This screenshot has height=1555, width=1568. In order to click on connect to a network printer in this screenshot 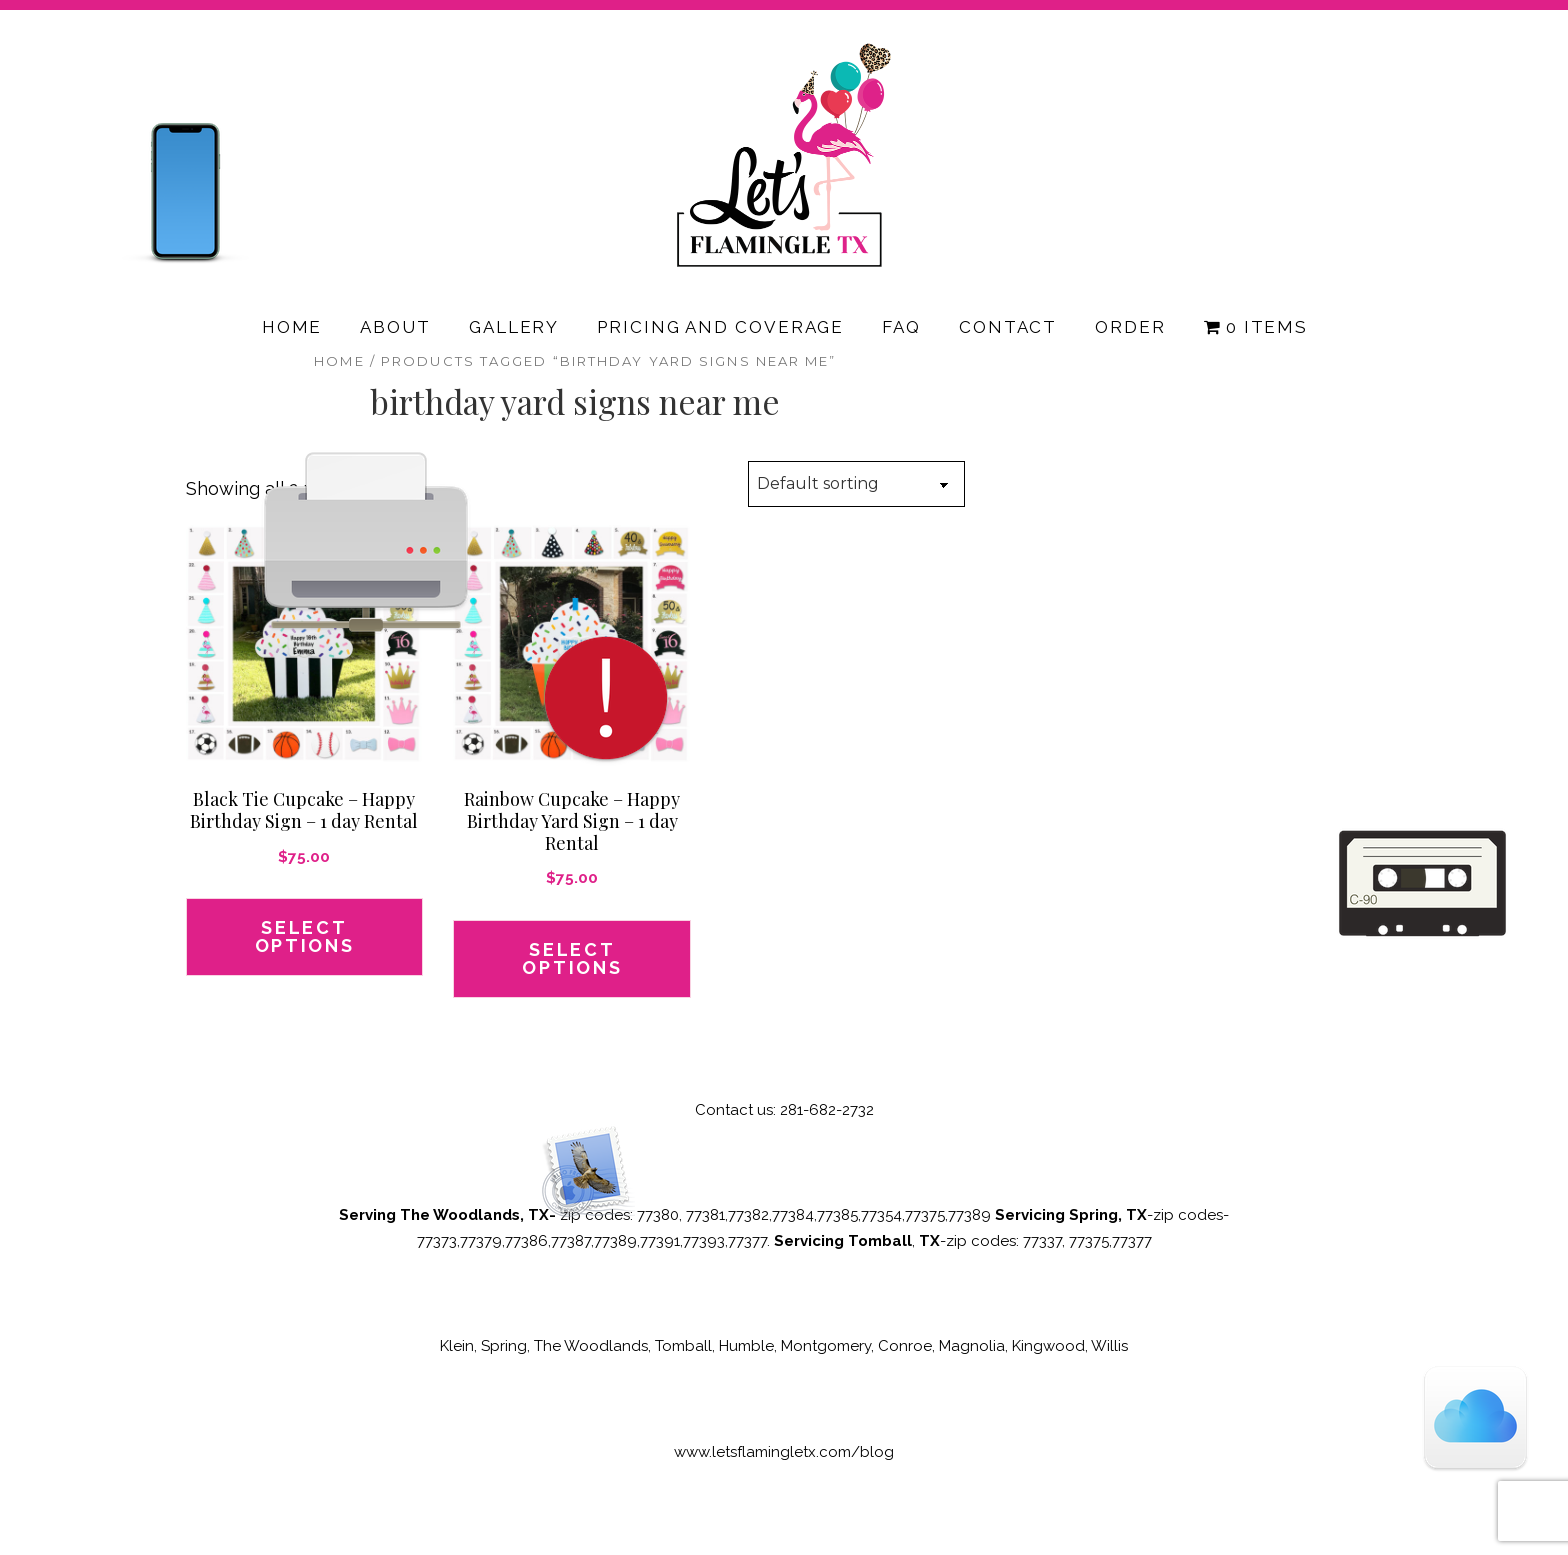, I will do `click(366, 547)`.